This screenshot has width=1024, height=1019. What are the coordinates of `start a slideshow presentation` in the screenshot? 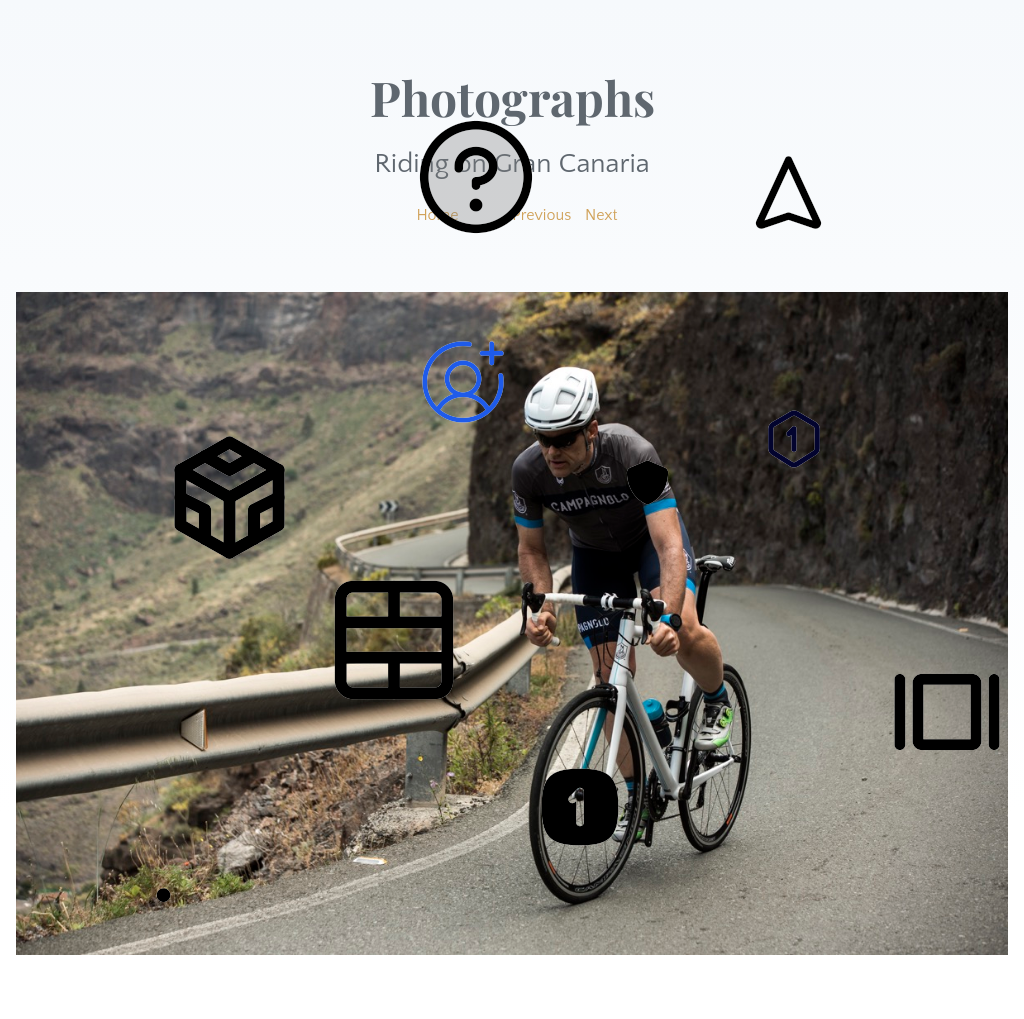 It's located at (947, 712).